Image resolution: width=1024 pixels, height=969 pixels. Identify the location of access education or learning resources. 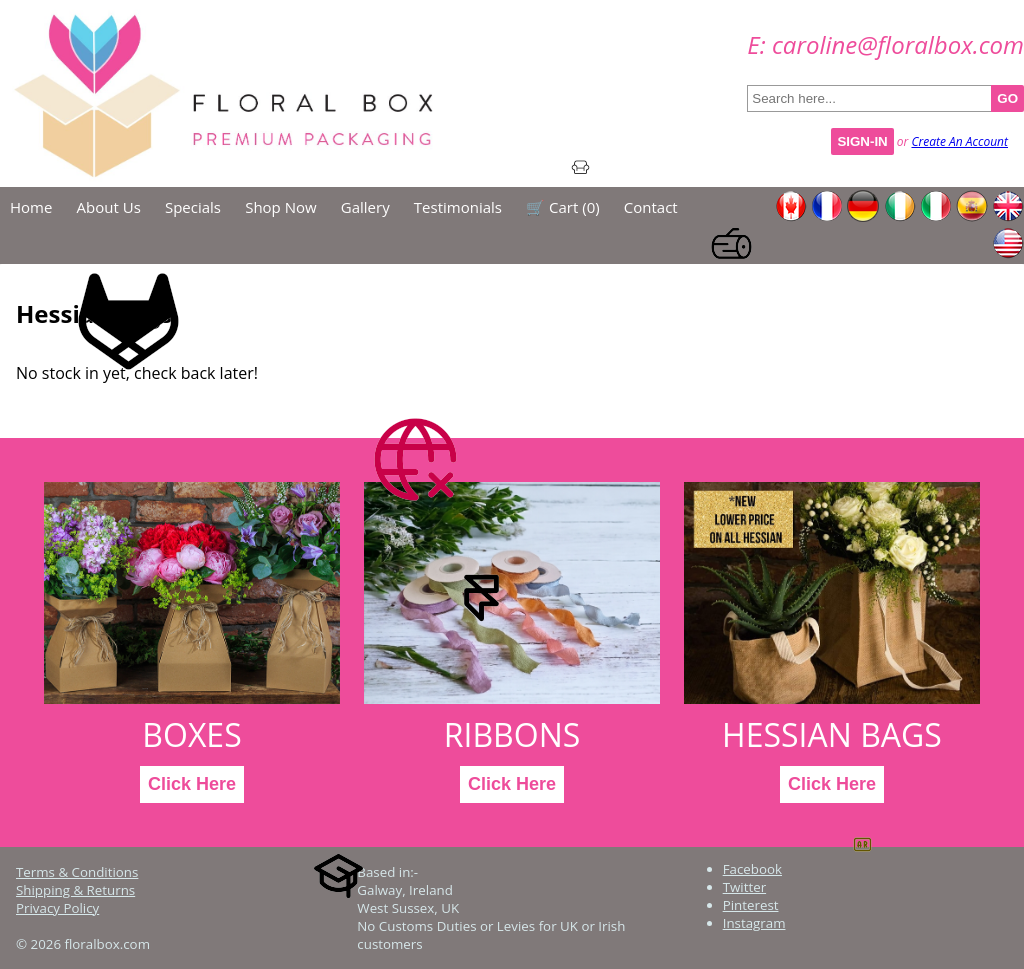
(338, 874).